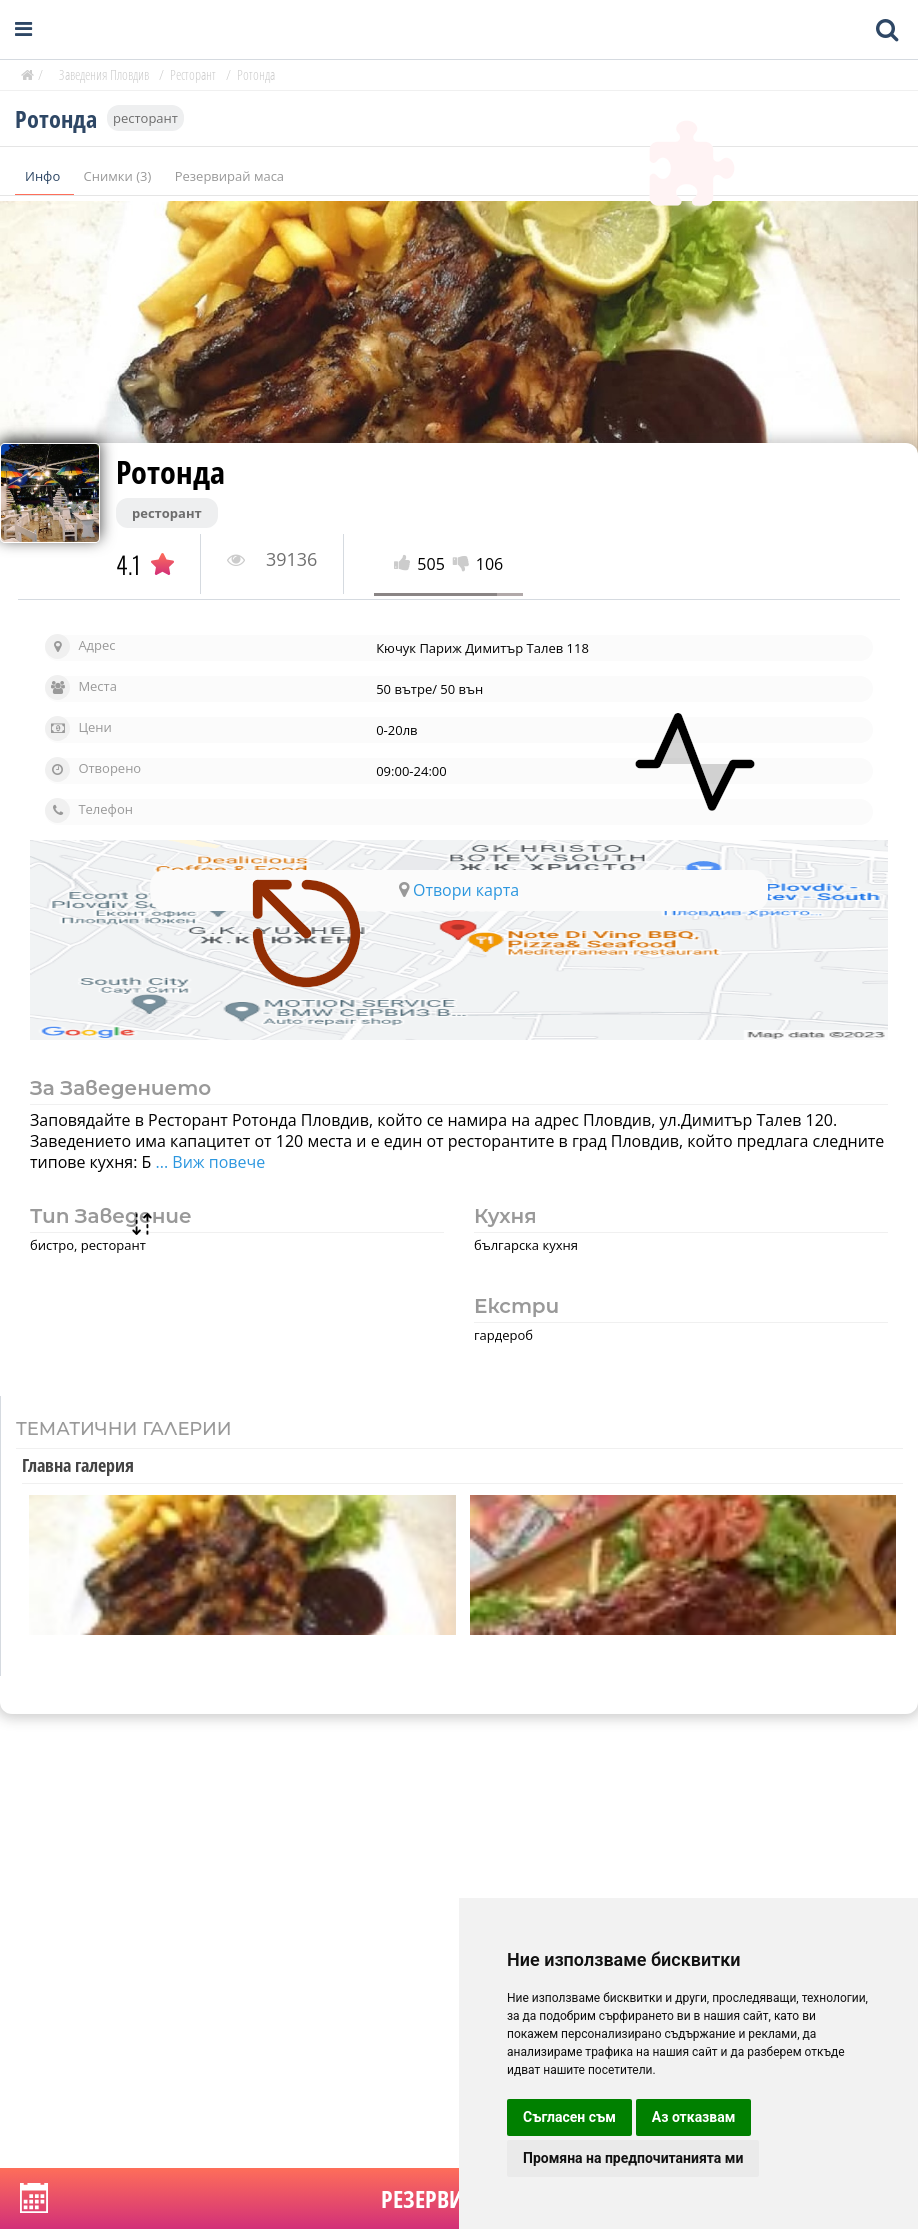  Describe the element at coordinates (142, 1224) in the screenshot. I see `transfer data between two sources` at that location.